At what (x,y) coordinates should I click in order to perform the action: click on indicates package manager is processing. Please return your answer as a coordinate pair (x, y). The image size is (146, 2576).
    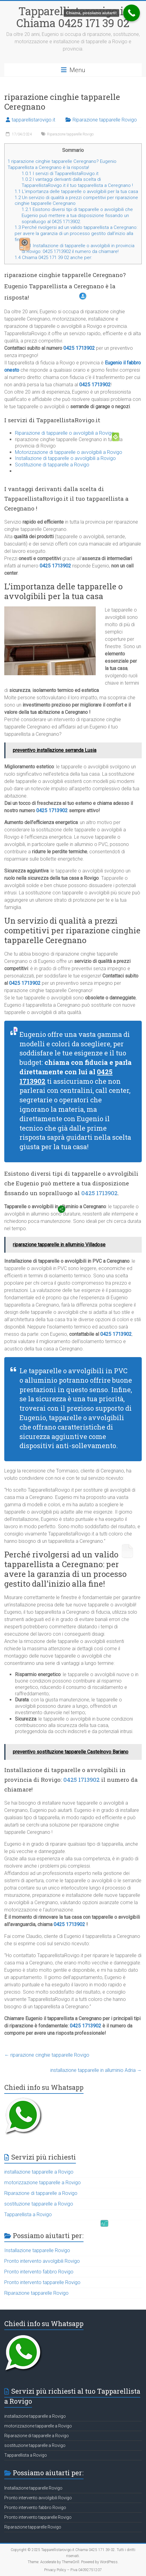
    Looking at the image, I should click on (25, 244).